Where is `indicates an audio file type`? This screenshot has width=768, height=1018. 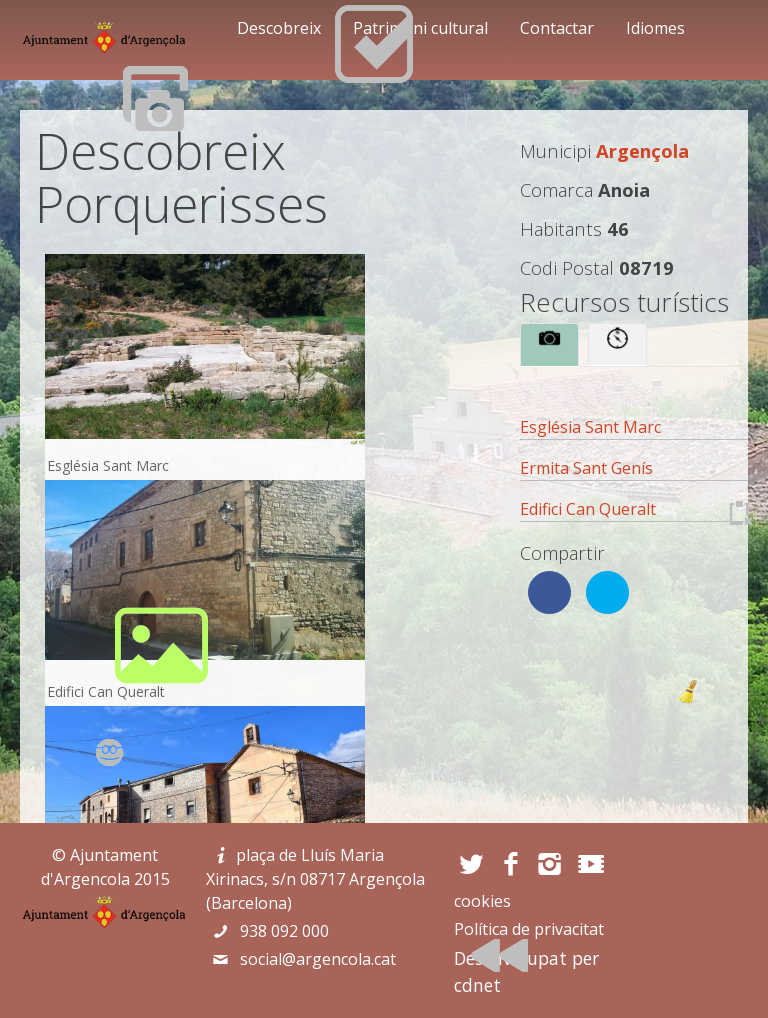
indicates an audio file type is located at coordinates (358, 438).